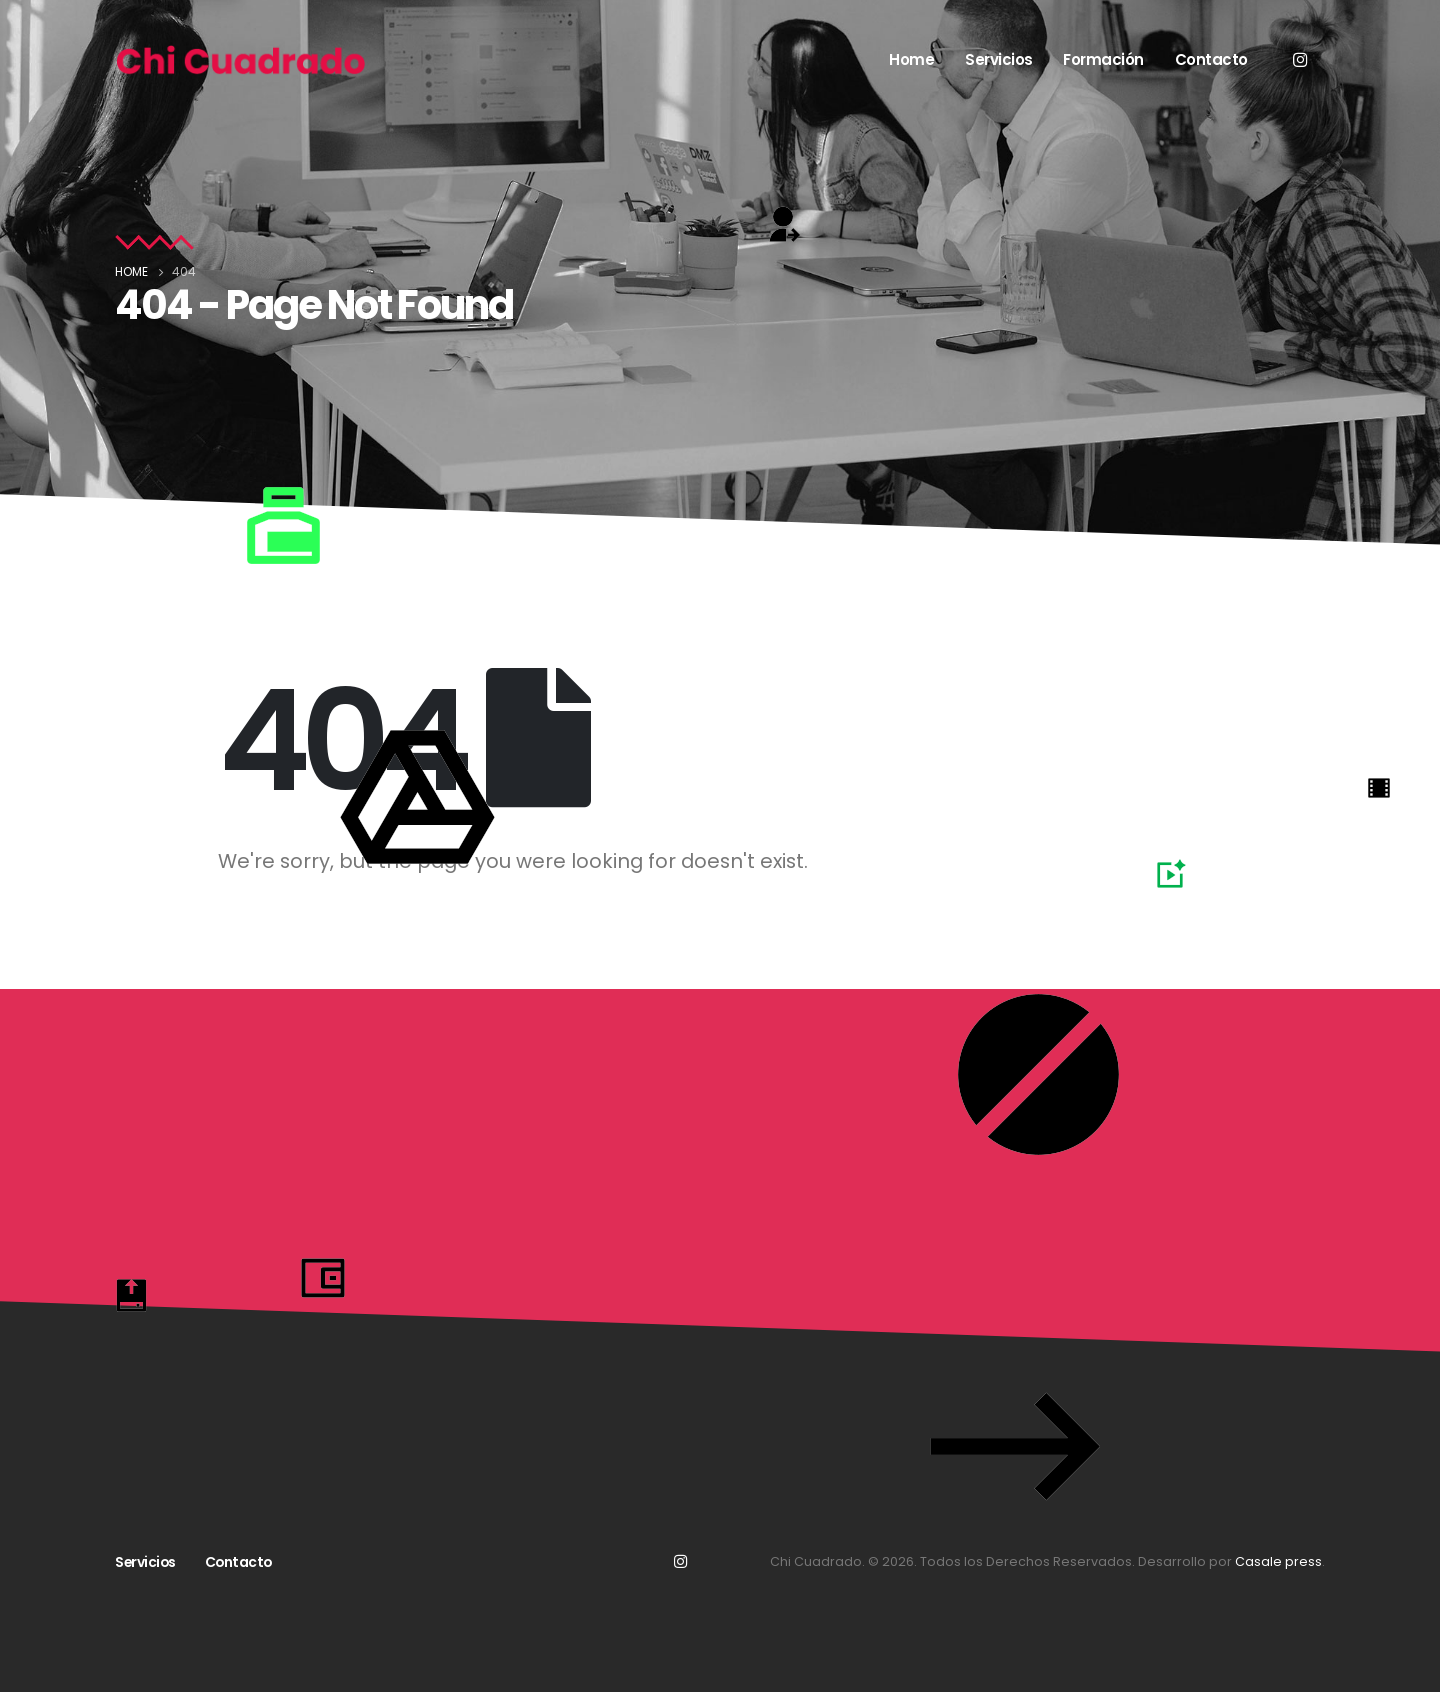 This screenshot has height=1692, width=1440. Describe the element at coordinates (417, 798) in the screenshot. I see `open Google Drive` at that location.